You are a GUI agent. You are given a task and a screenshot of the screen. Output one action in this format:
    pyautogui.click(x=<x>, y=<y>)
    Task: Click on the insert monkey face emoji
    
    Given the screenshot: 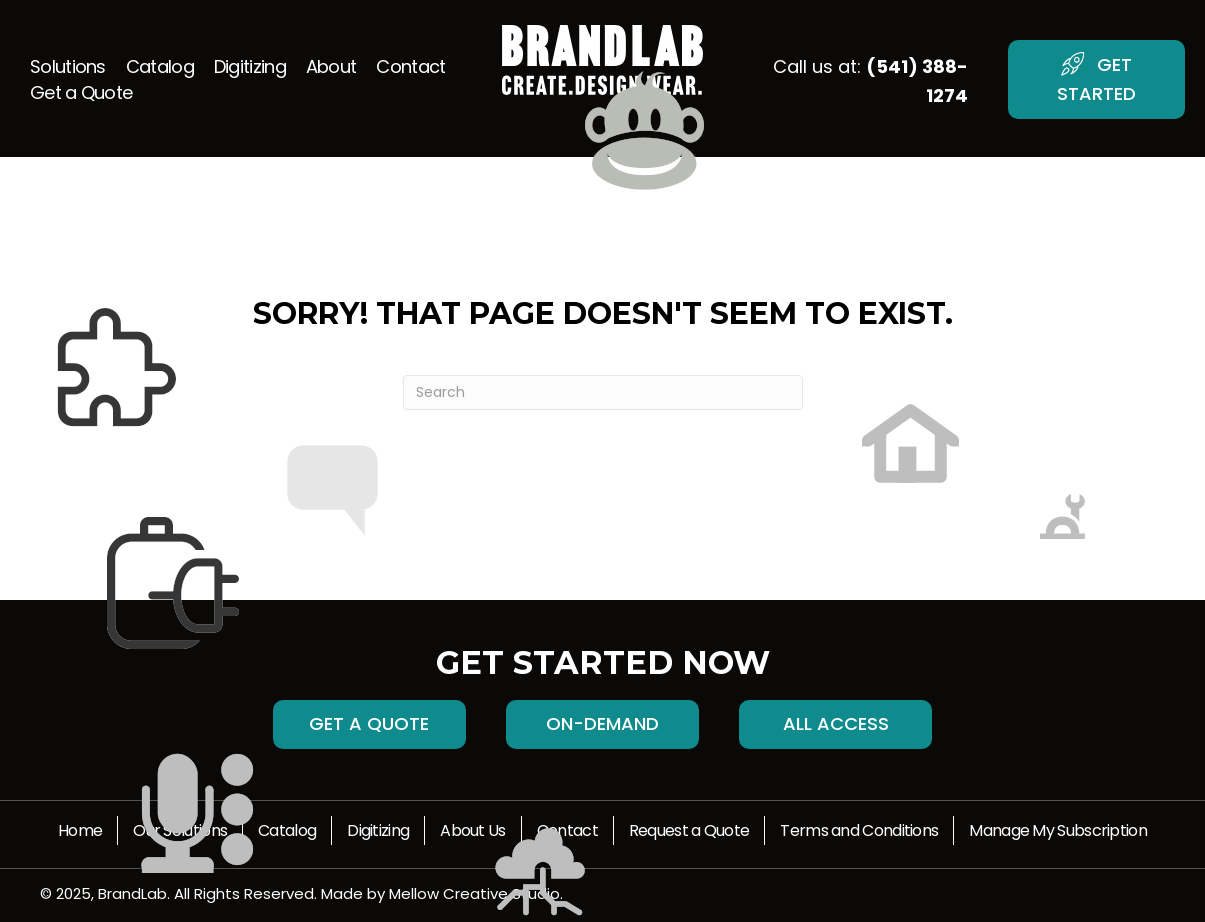 What is the action you would take?
    pyautogui.click(x=644, y=130)
    